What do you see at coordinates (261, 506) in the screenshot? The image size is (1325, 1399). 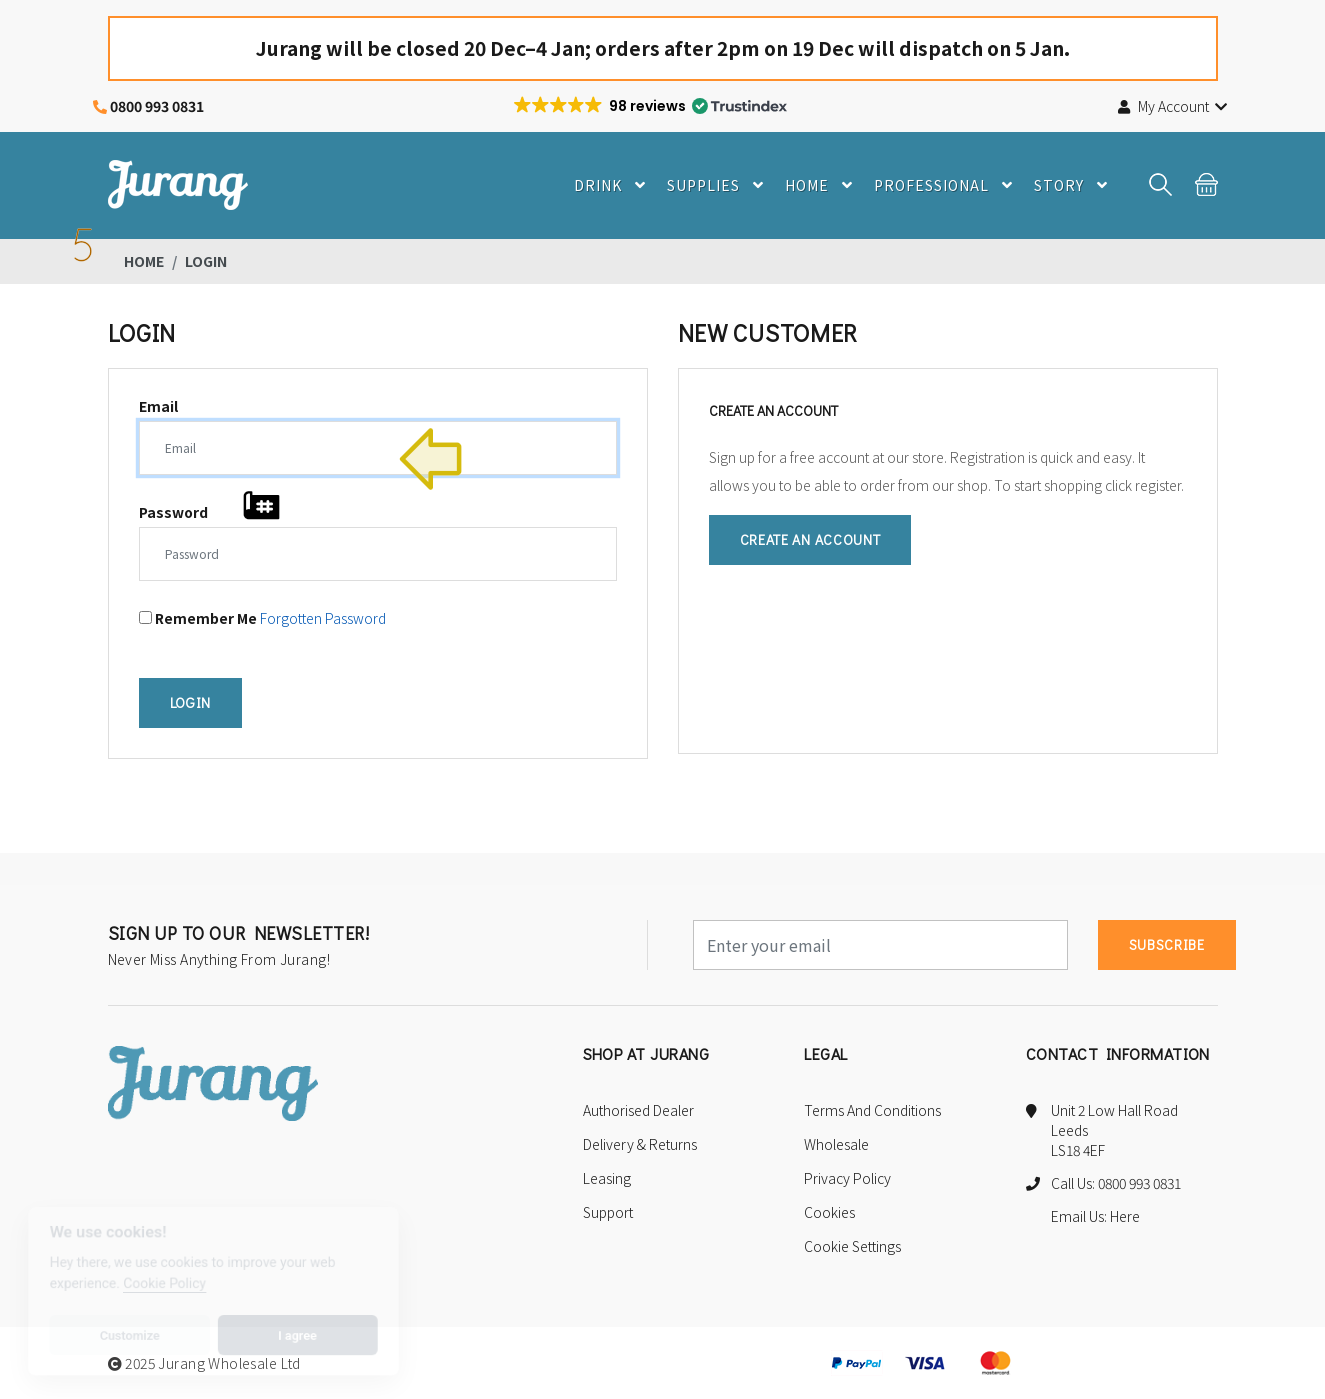 I see `view project blueprints or technical documents` at bounding box center [261, 506].